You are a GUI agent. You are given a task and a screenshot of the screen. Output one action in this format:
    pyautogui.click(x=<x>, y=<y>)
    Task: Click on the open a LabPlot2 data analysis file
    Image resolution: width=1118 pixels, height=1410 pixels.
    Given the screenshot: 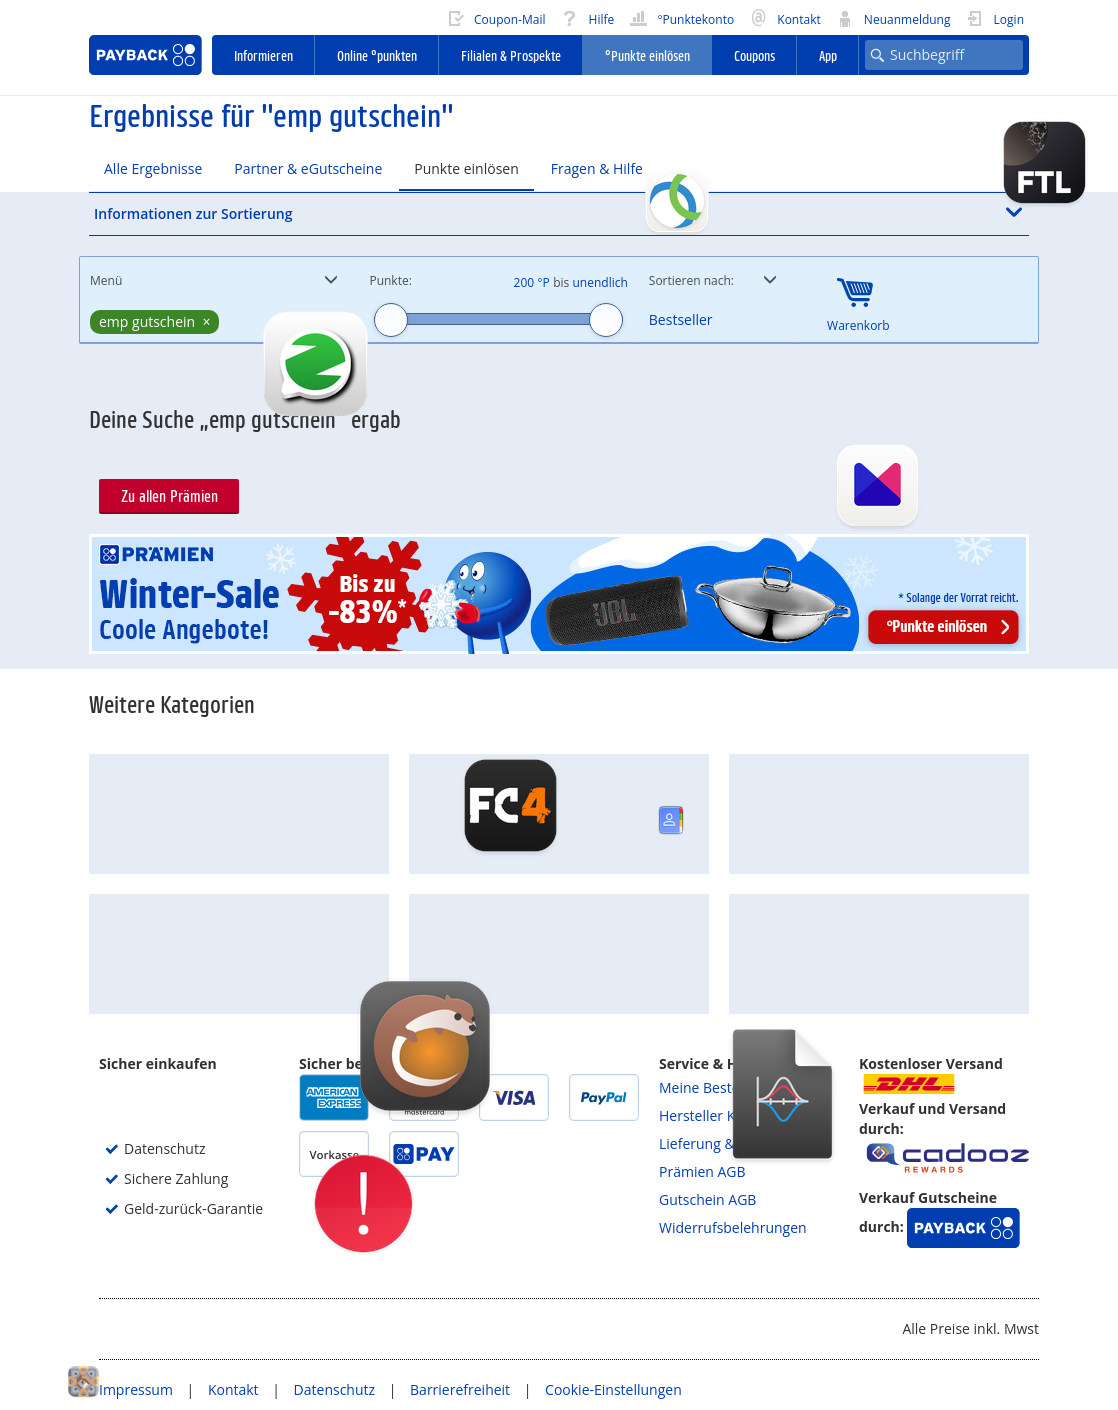 What is the action you would take?
    pyautogui.click(x=782, y=1096)
    